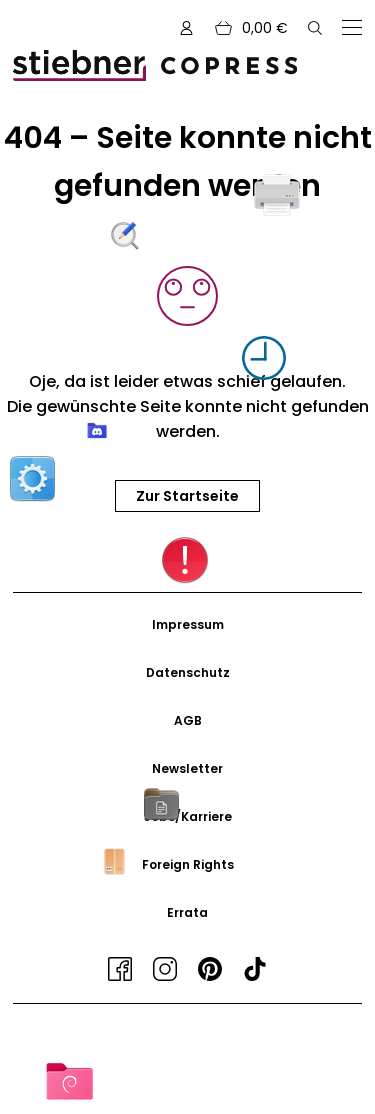  Describe the element at coordinates (277, 195) in the screenshot. I see `print the current document` at that location.